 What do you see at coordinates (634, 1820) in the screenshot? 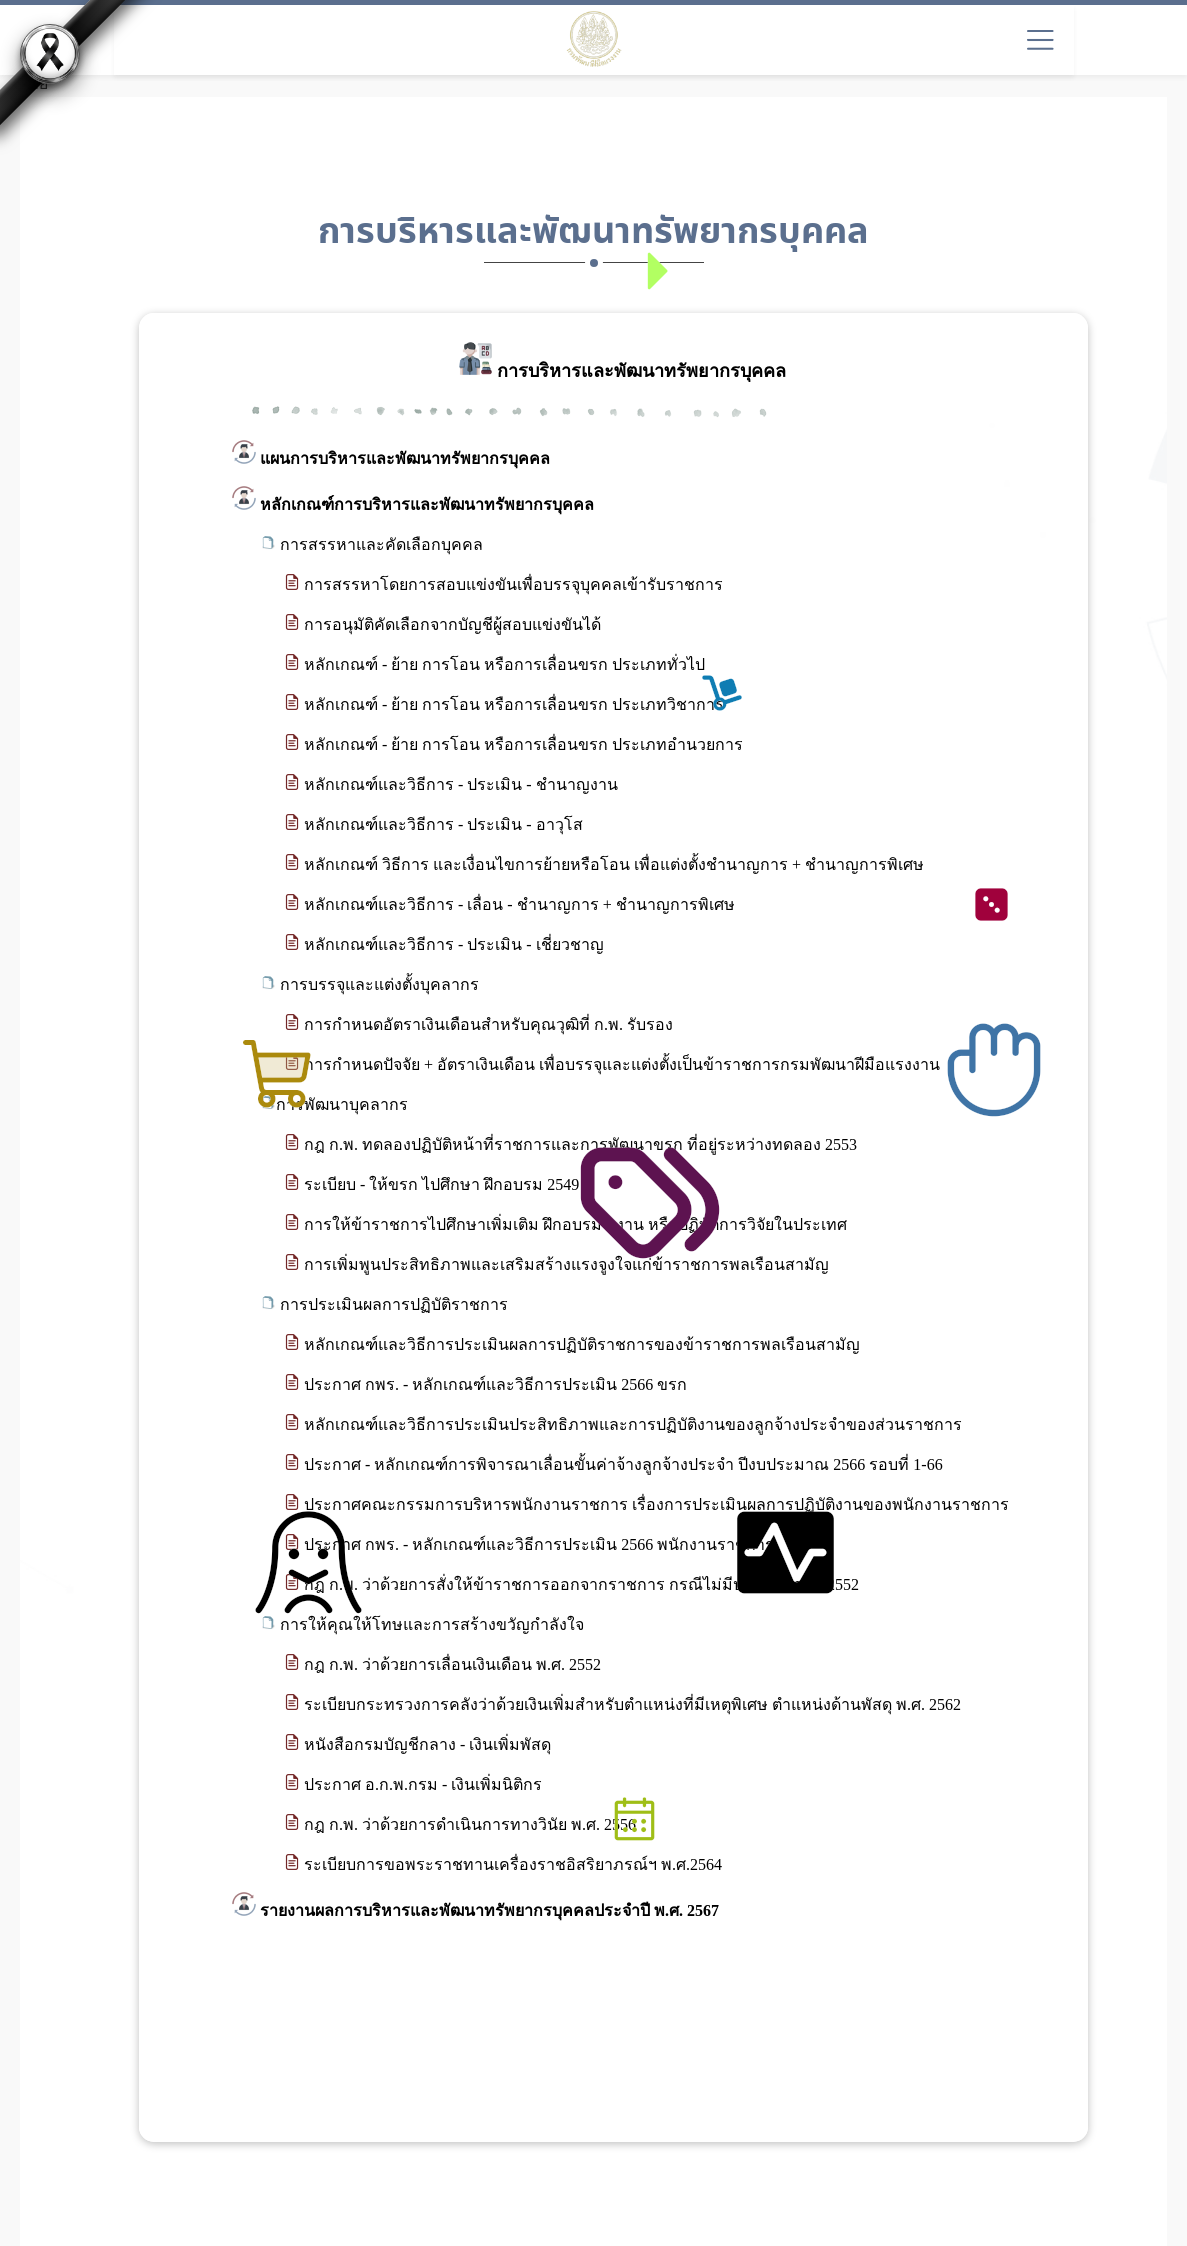
I see `view calendar events` at bounding box center [634, 1820].